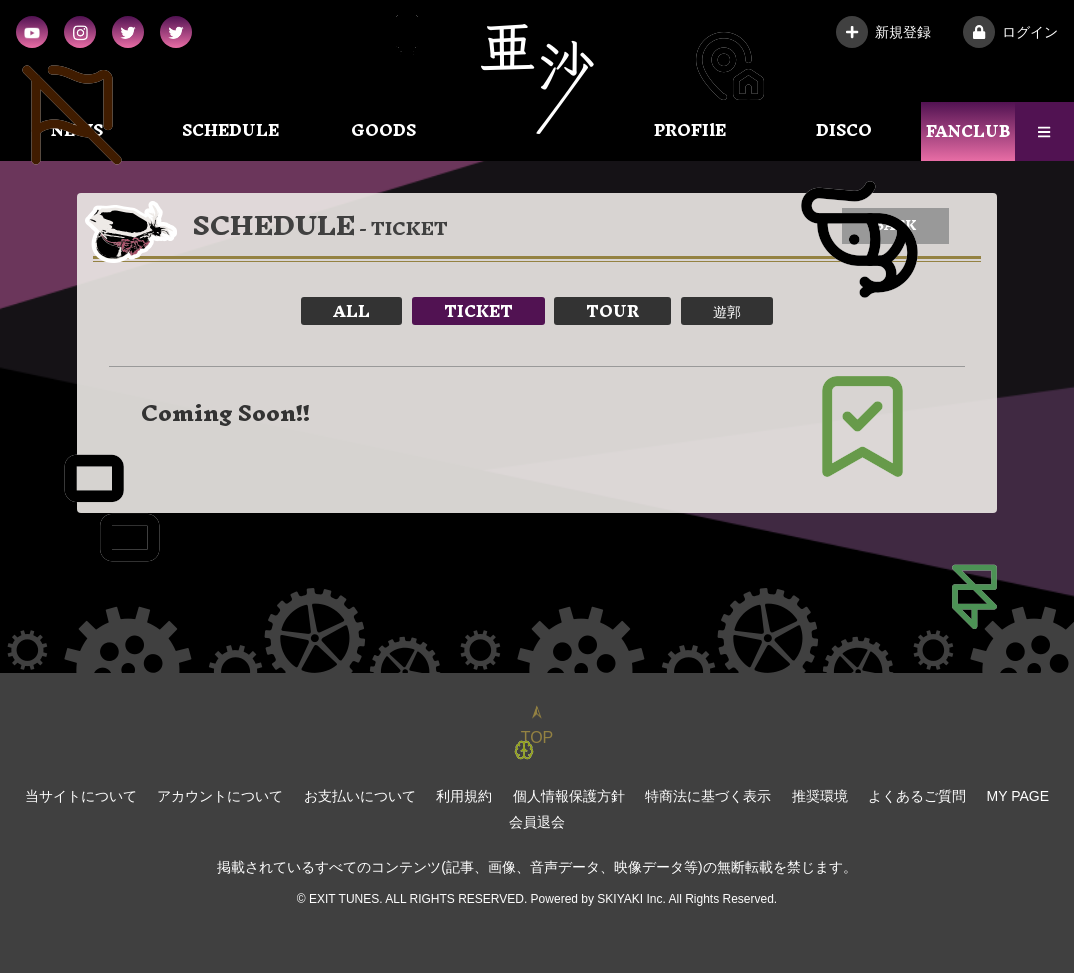 The height and width of the screenshot is (973, 1074). I want to click on view home location on map, so click(730, 66).